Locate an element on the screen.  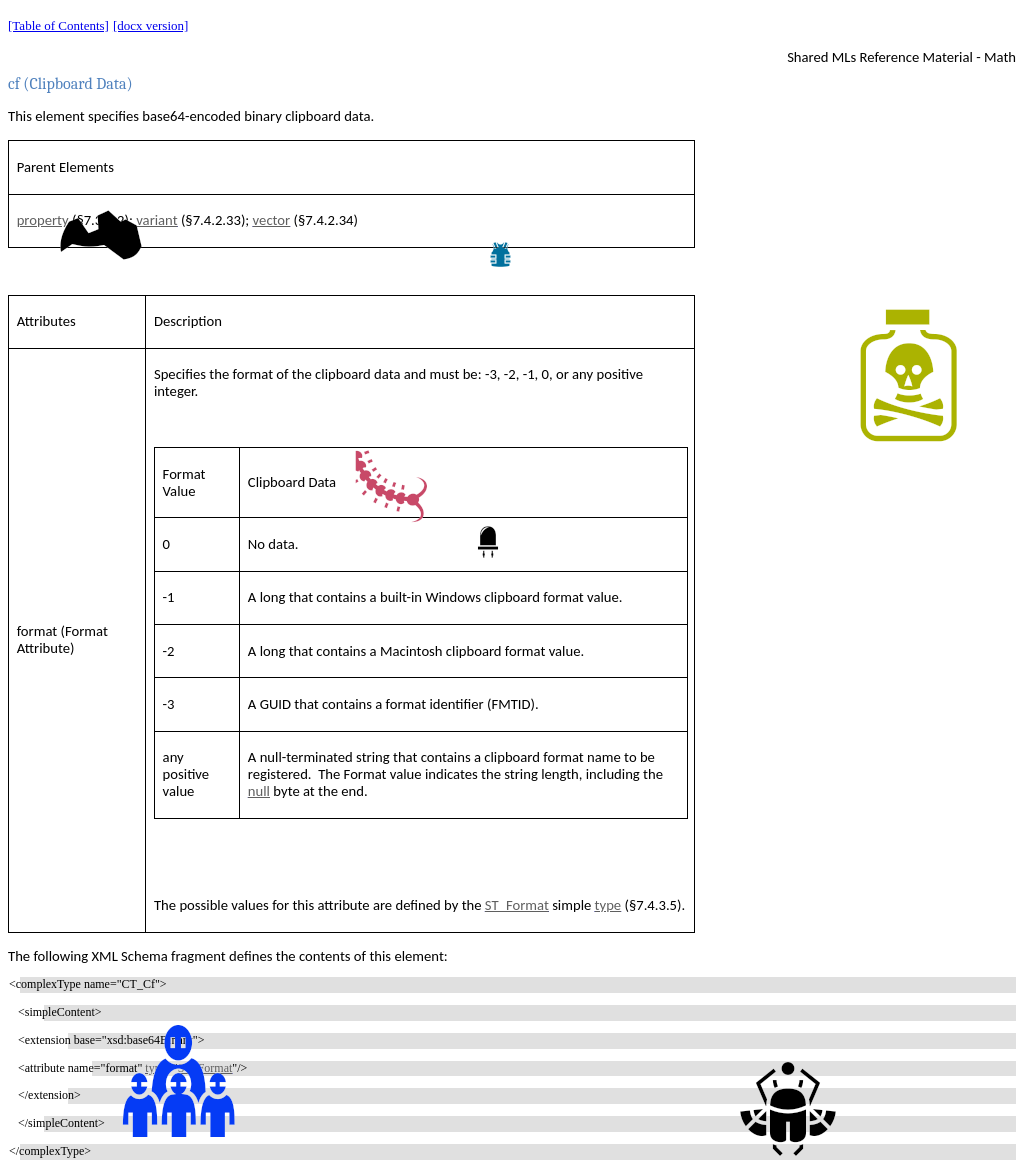
indicates a flying insect enemy or creature type is located at coordinates (788, 1109).